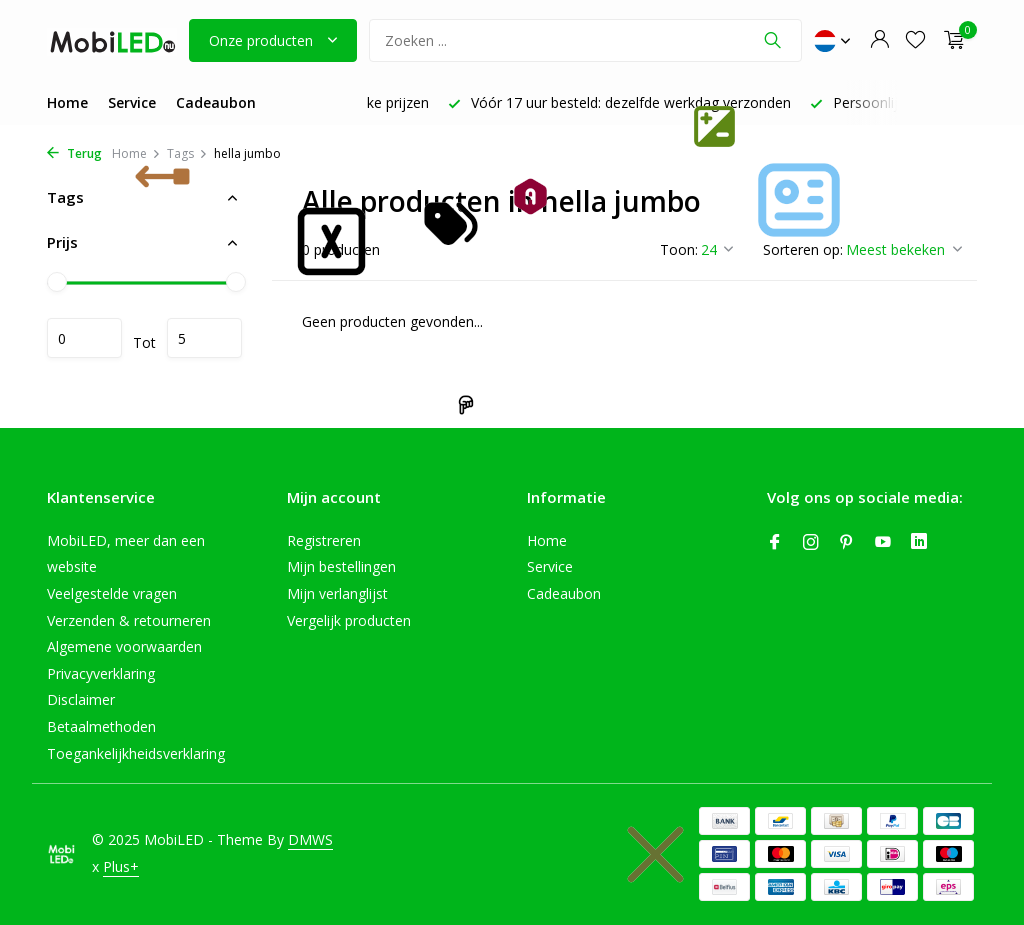 The image size is (1024, 925). I want to click on scroll down for more content, so click(466, 405).